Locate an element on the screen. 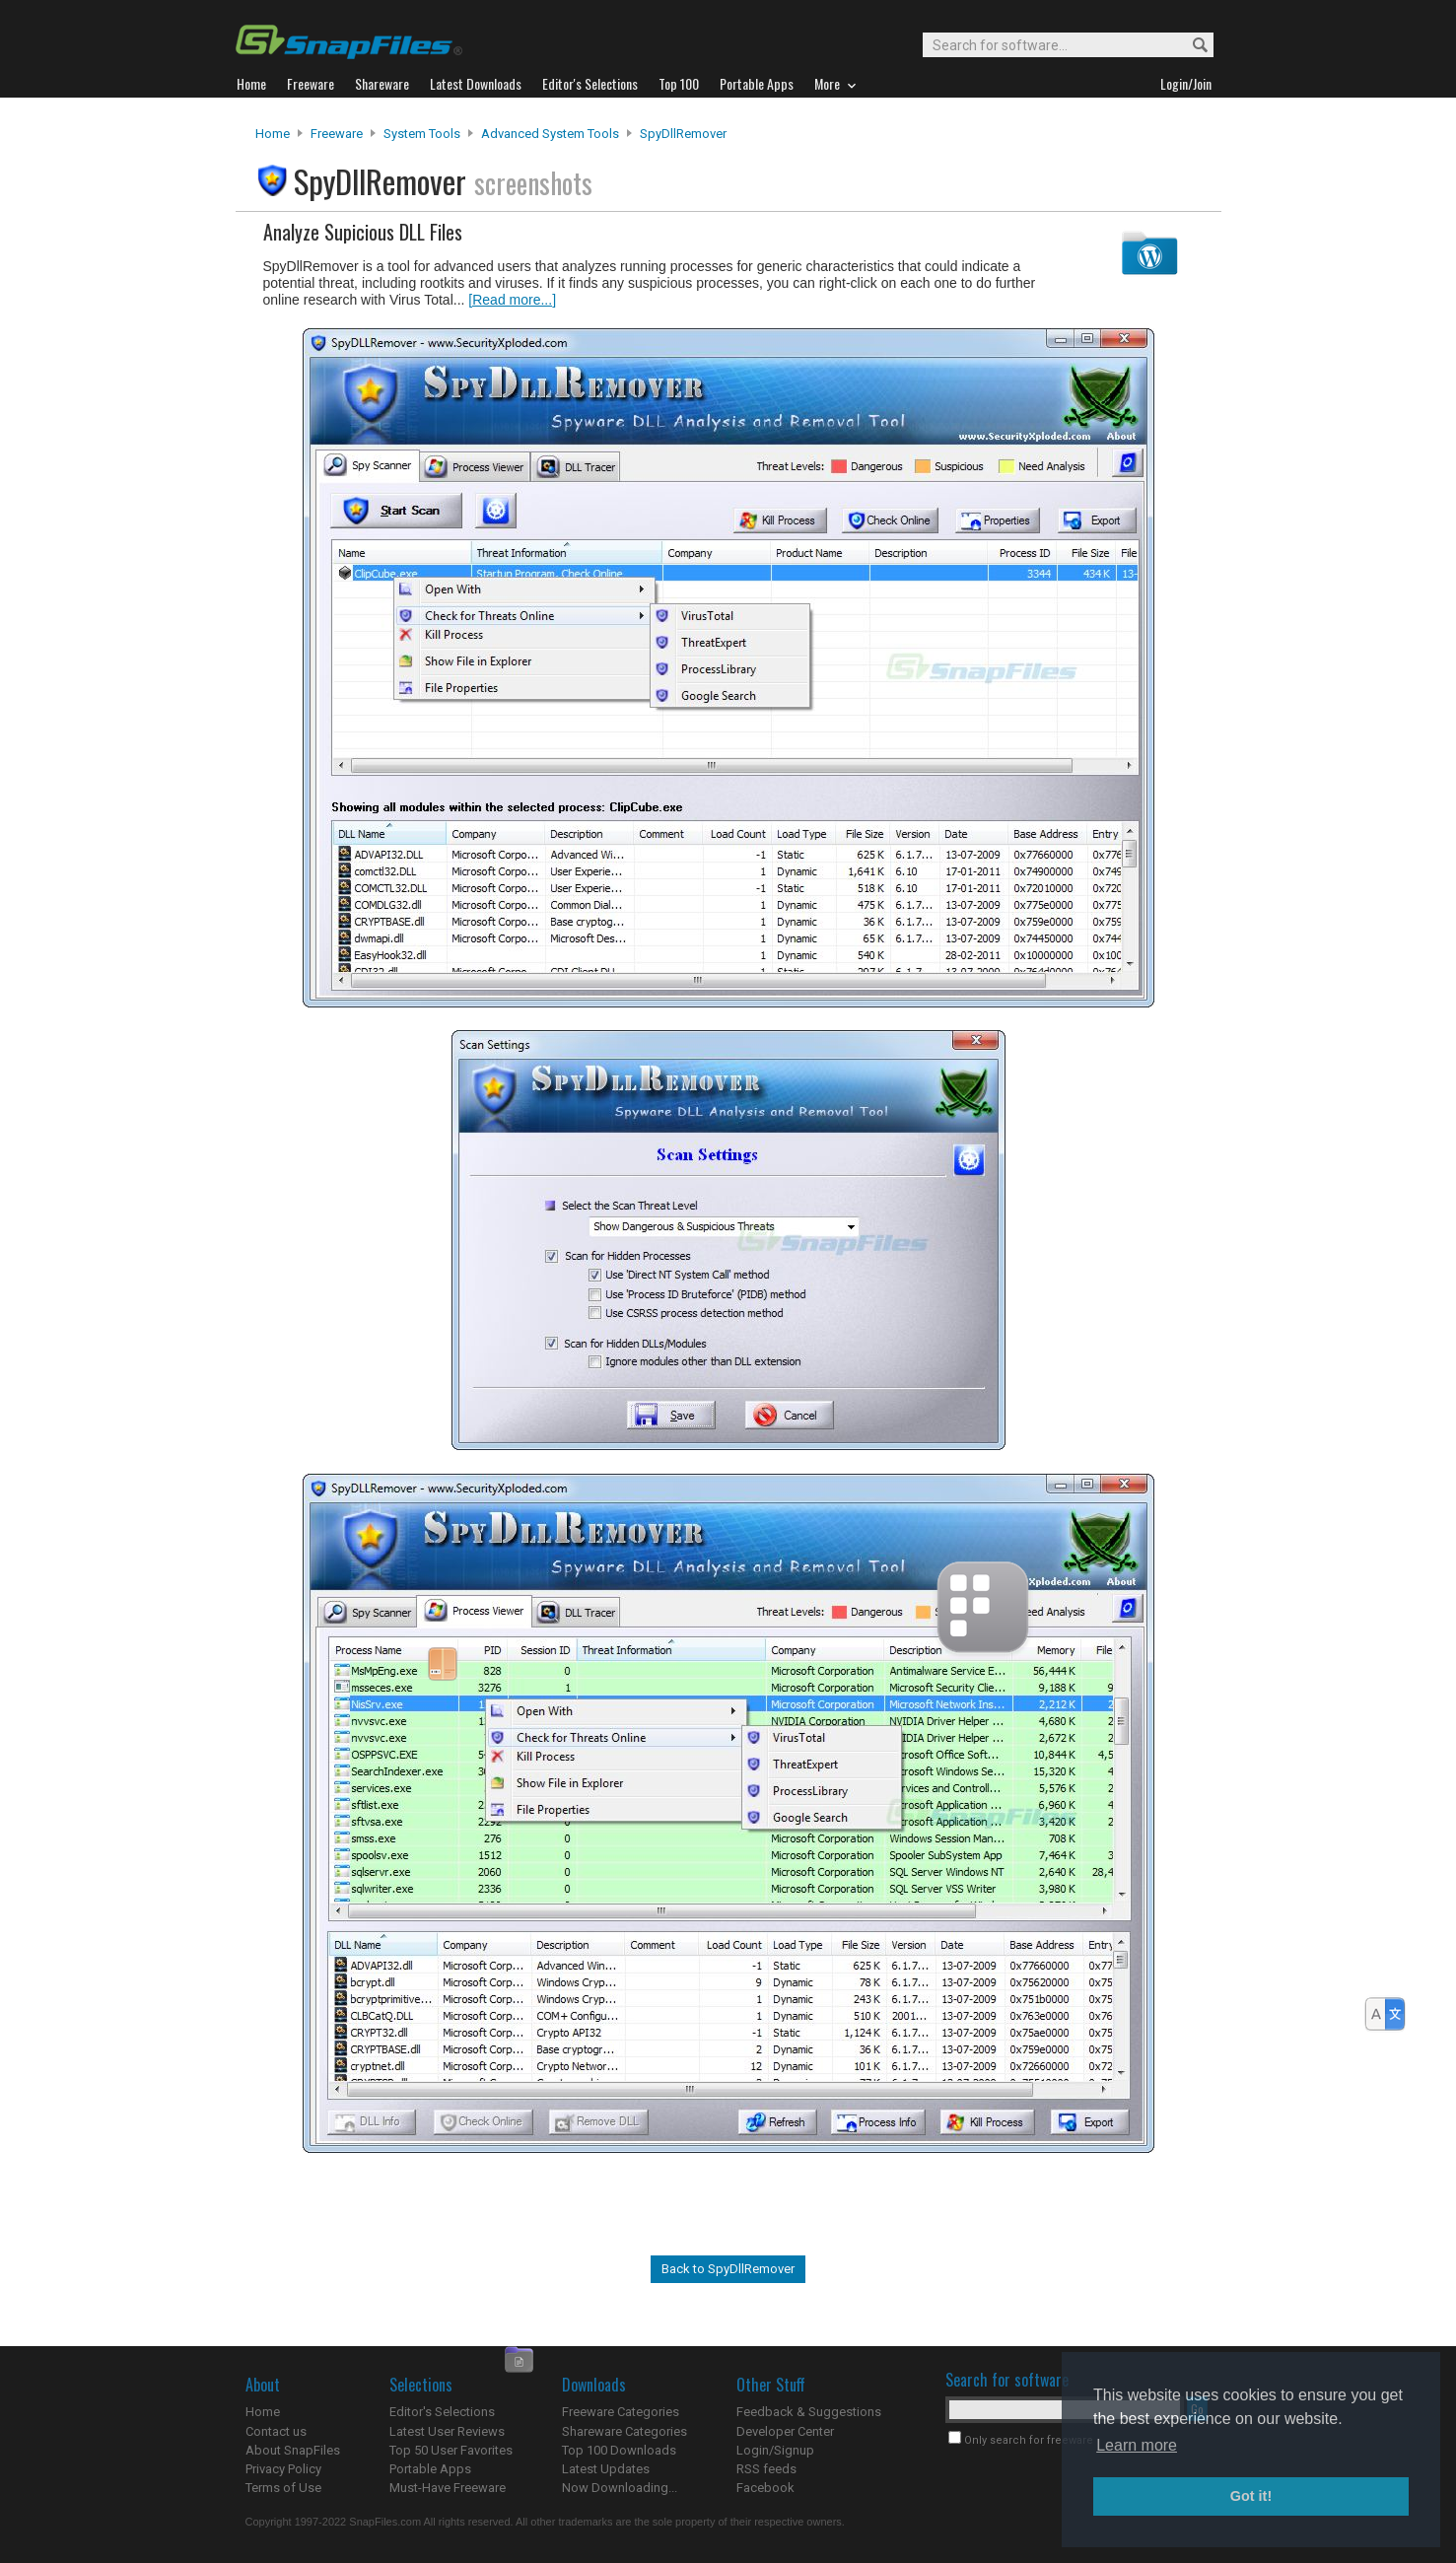 The width and height of the screenshot is (1456, 2563). open xfdashboard application overview is located at coordinates (983, 1609).